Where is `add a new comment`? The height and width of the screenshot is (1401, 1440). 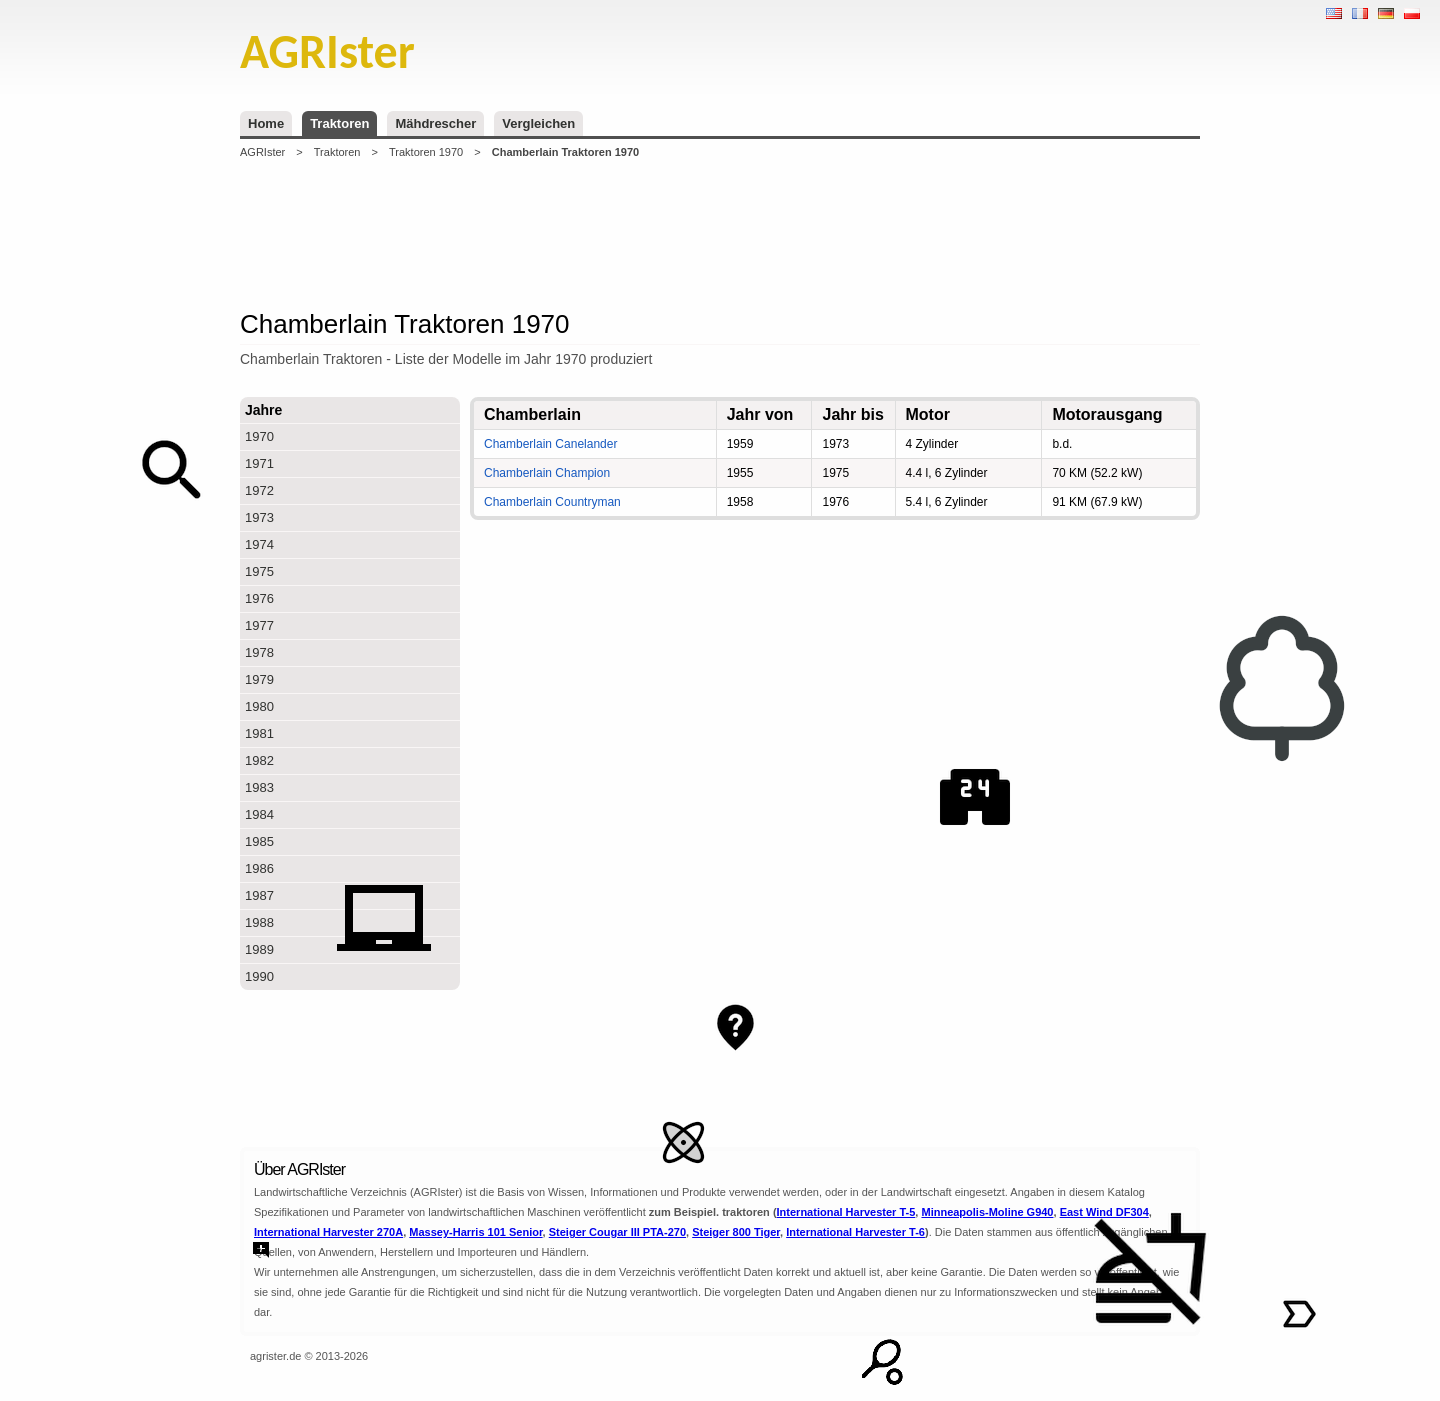 add a new comment is located at coordinates (261, 1250).